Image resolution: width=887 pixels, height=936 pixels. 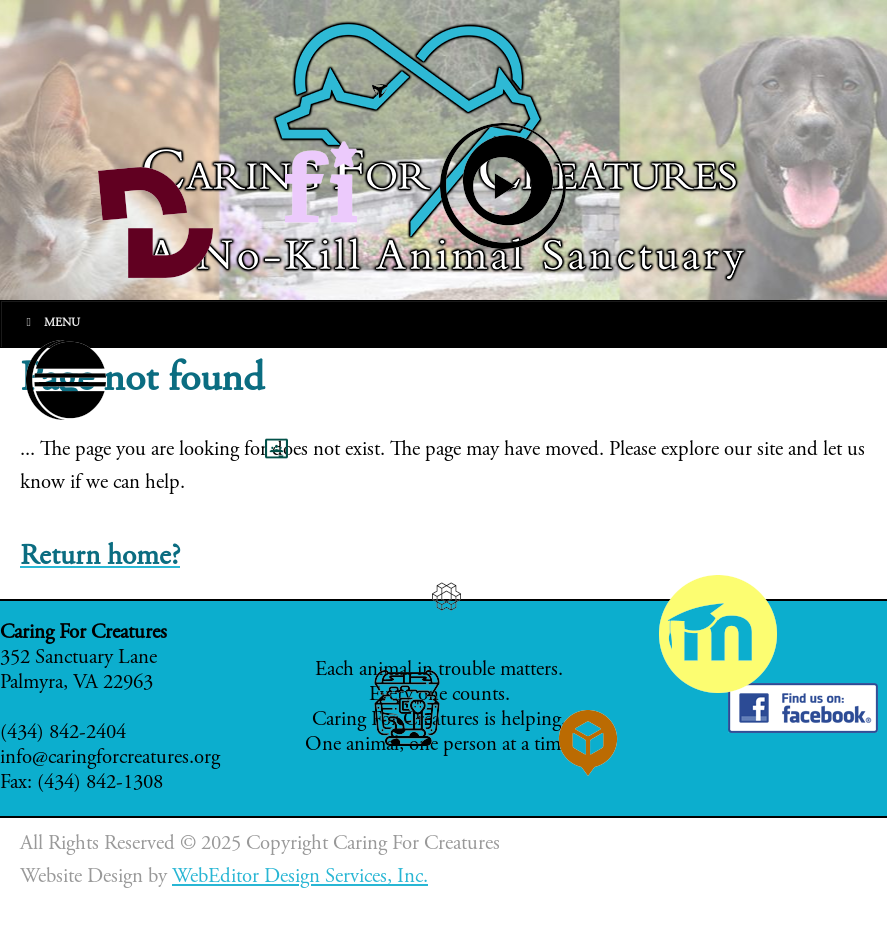 What do you see at coordinates (321, 180) in the screenshot?
I see `fonticons brand logo` at bounding box center [321, 180].